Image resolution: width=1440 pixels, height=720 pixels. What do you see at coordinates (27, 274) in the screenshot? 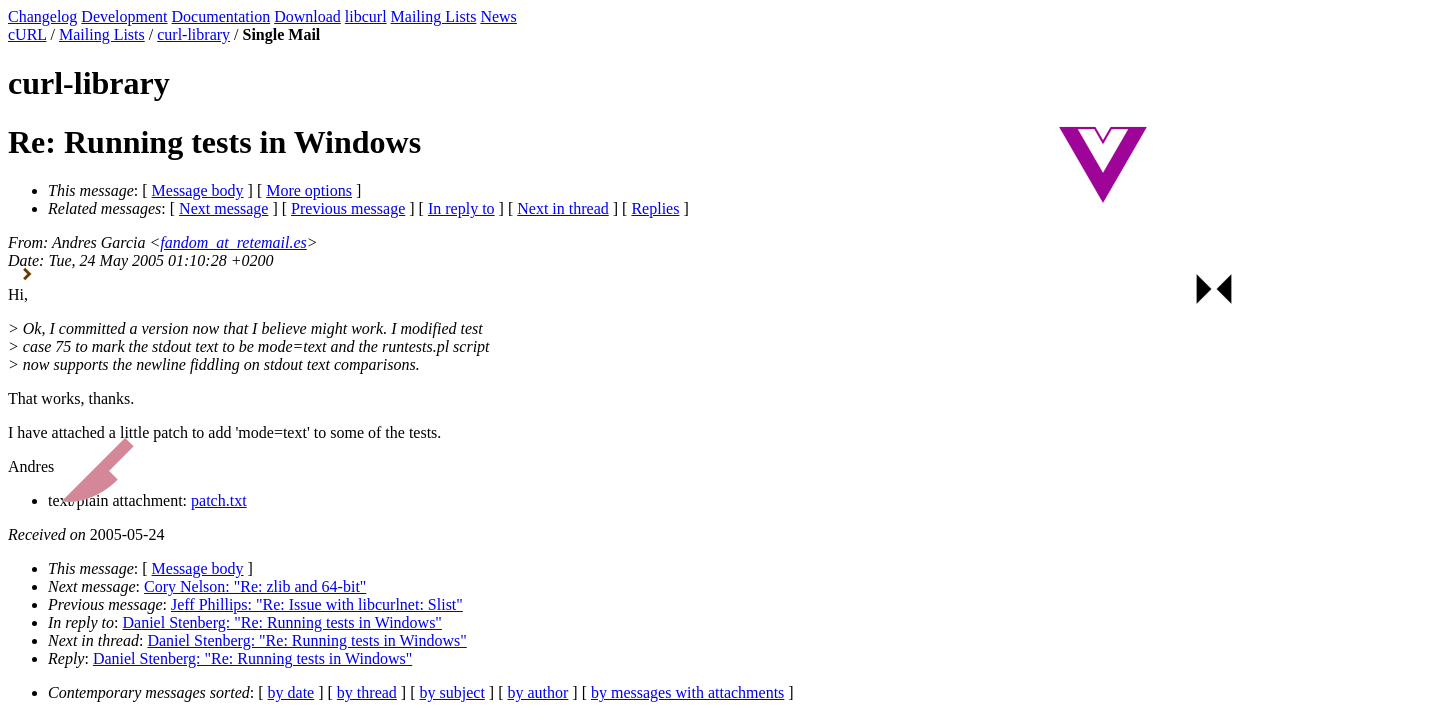
I see `expand a collapsible menu or section` at bounding box center [27, 274].